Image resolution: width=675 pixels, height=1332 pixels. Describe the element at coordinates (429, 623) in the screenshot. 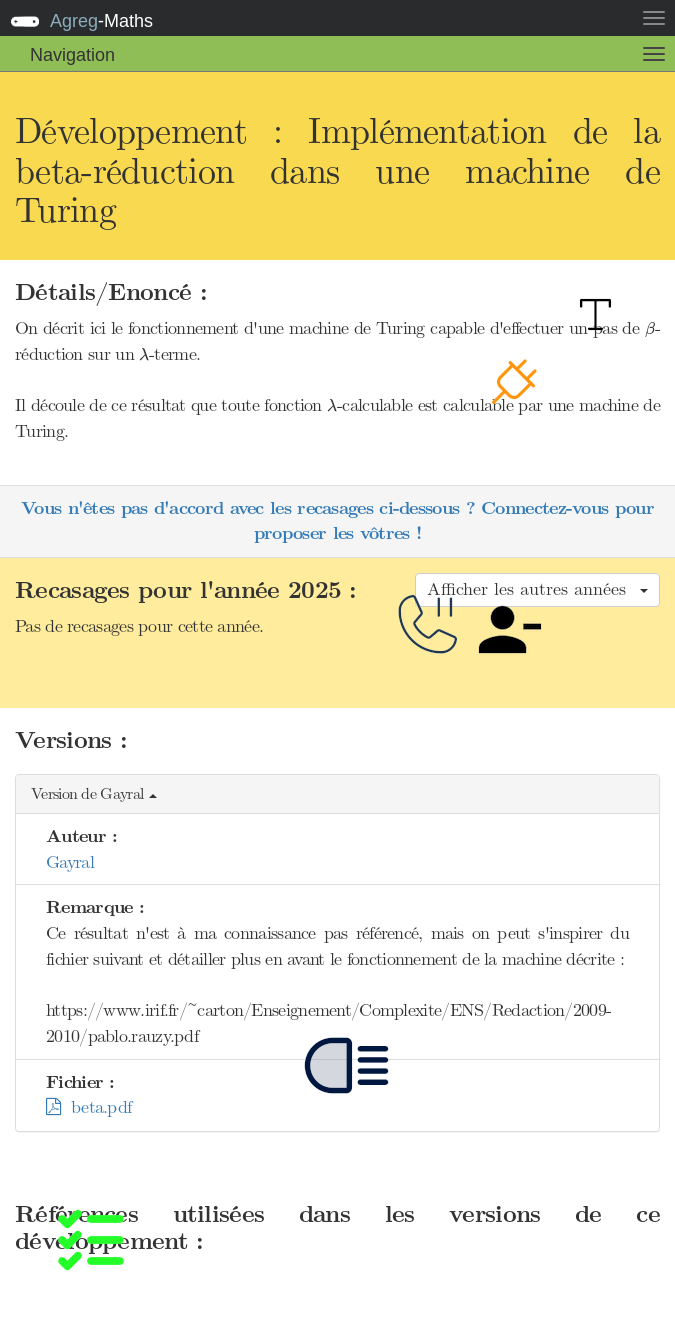

I see `put current call on hold` at that location.